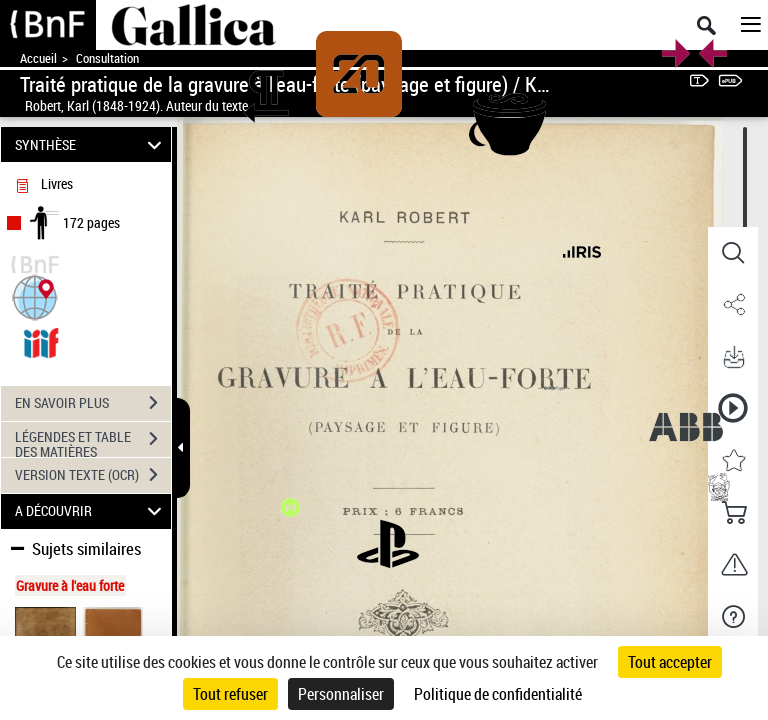 This screenshot has height=720, width=768. What do you see at coordinates (359, 74) in the screenshot?
I see `open the Twenty CRM app` at bounding box center [359, 74].